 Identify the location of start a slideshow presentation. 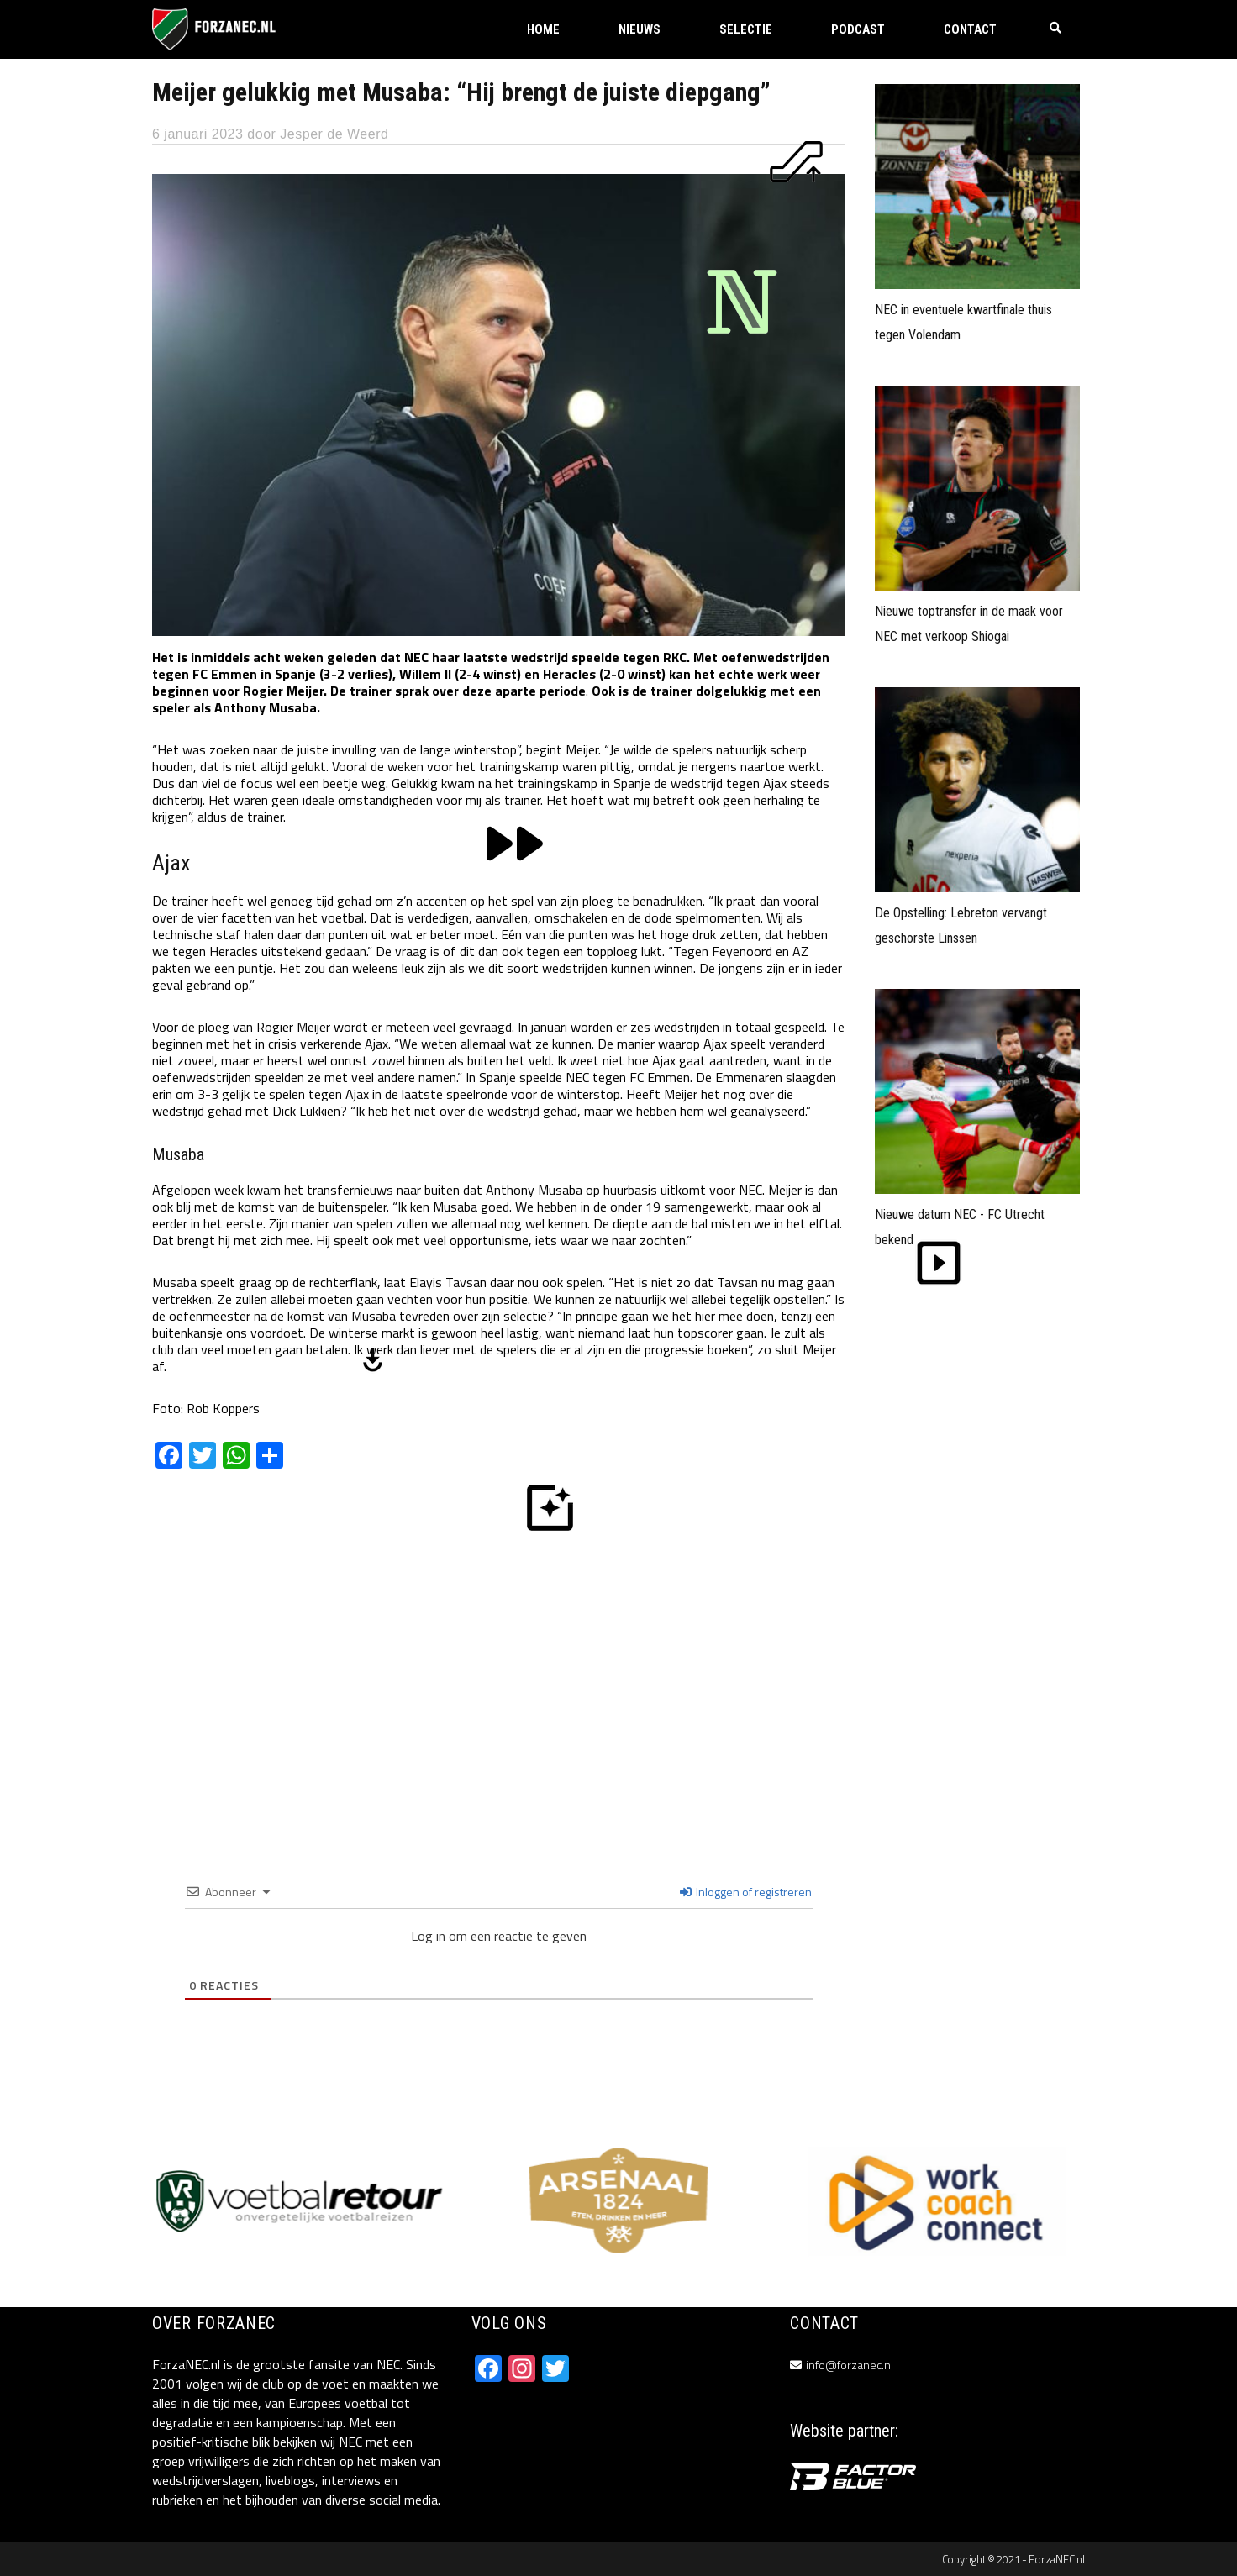
(939, 1263).